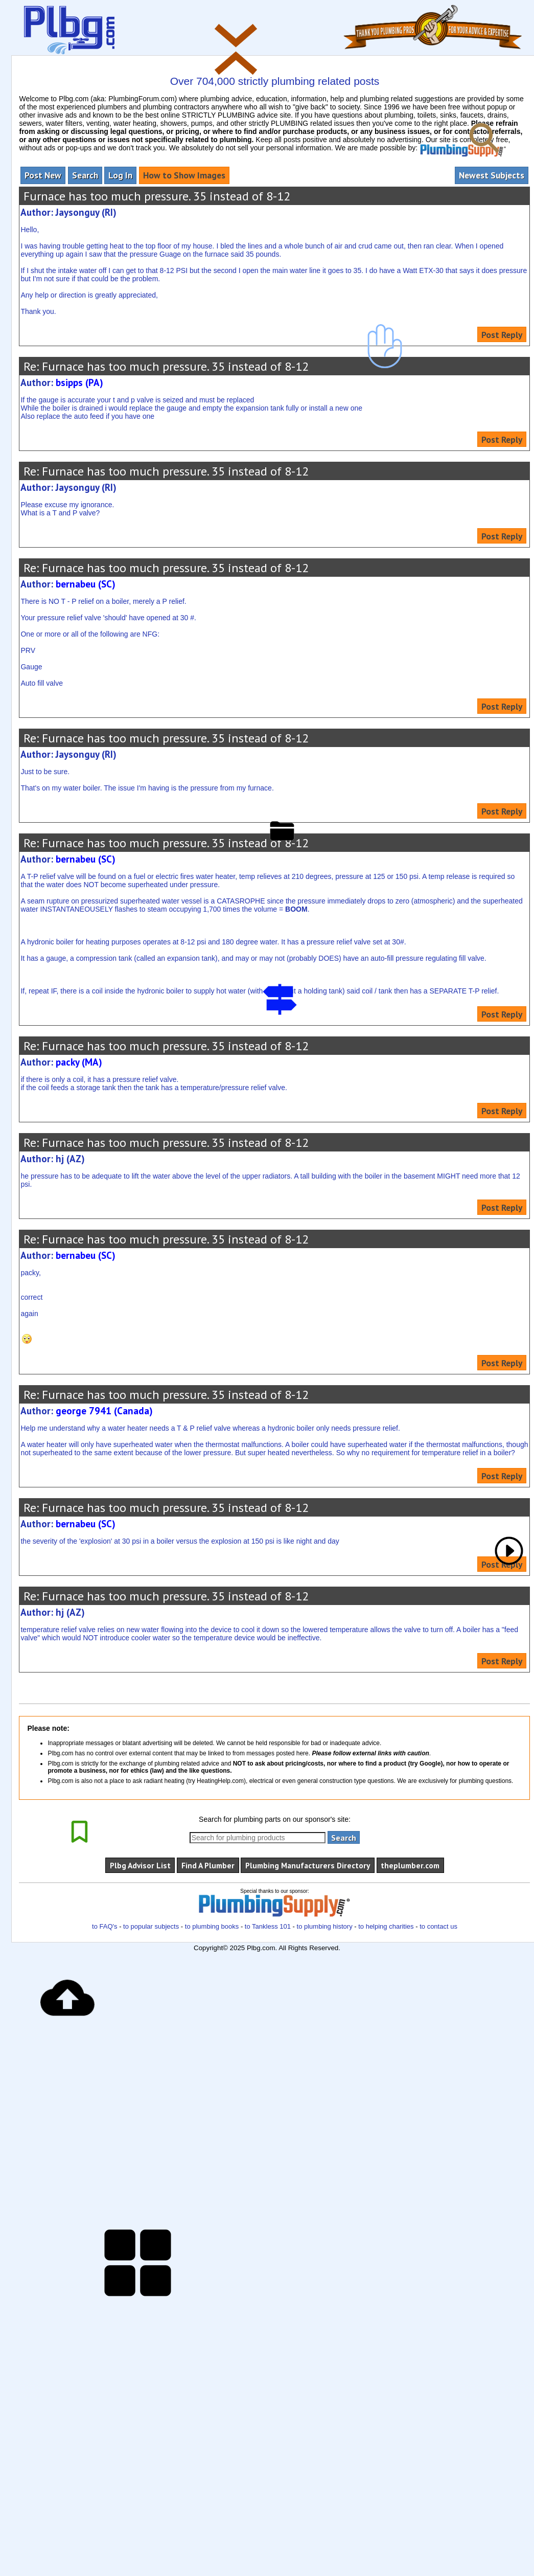  Describe the element at coordinates (385, 346) in the screenshot. I see `stop or pause an action` at that location.